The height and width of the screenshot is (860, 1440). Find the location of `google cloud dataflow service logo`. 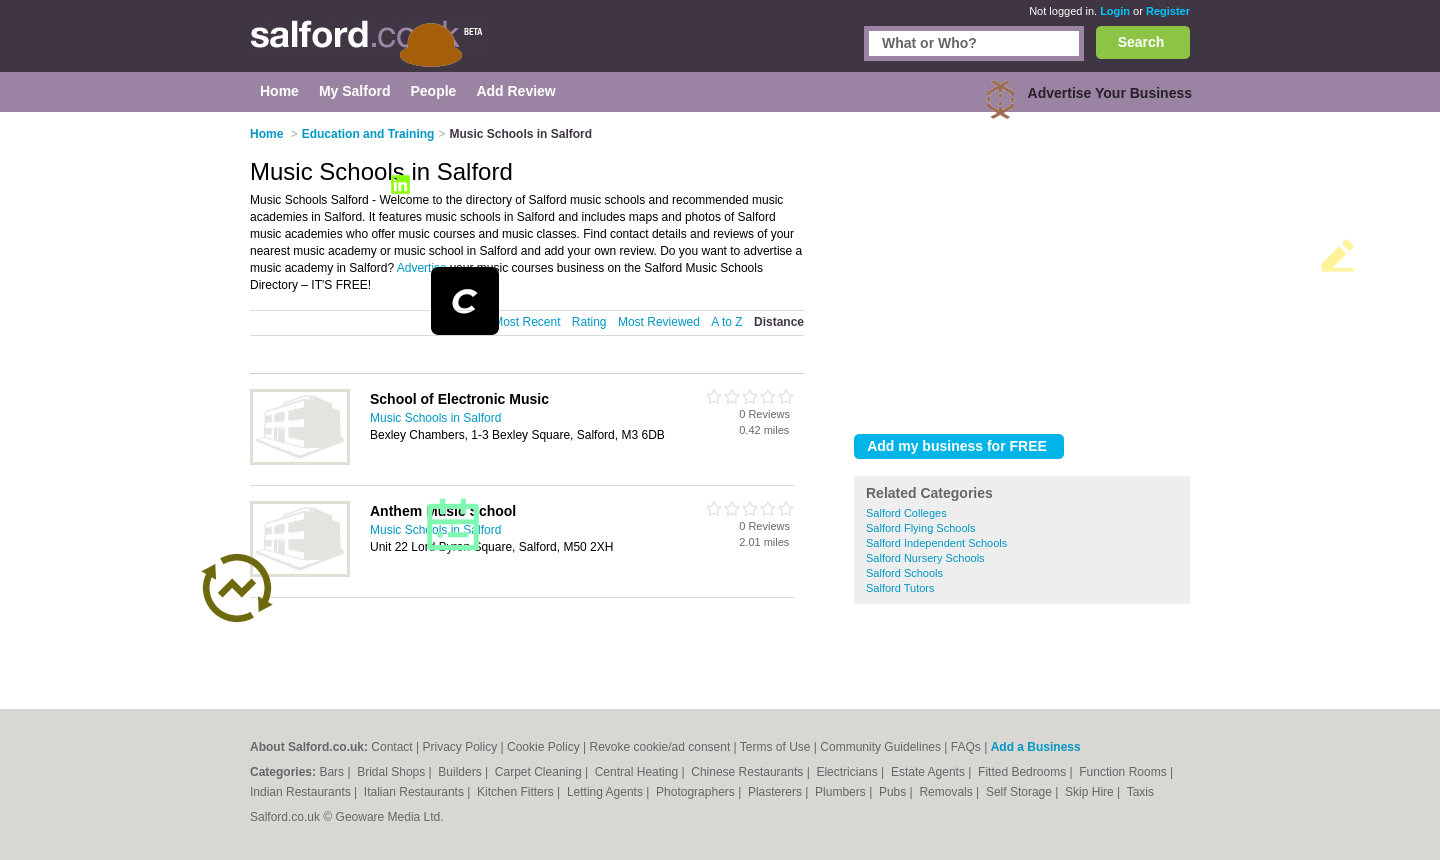

google cloud dataflow service logo is located at coordinates (1000, 99).